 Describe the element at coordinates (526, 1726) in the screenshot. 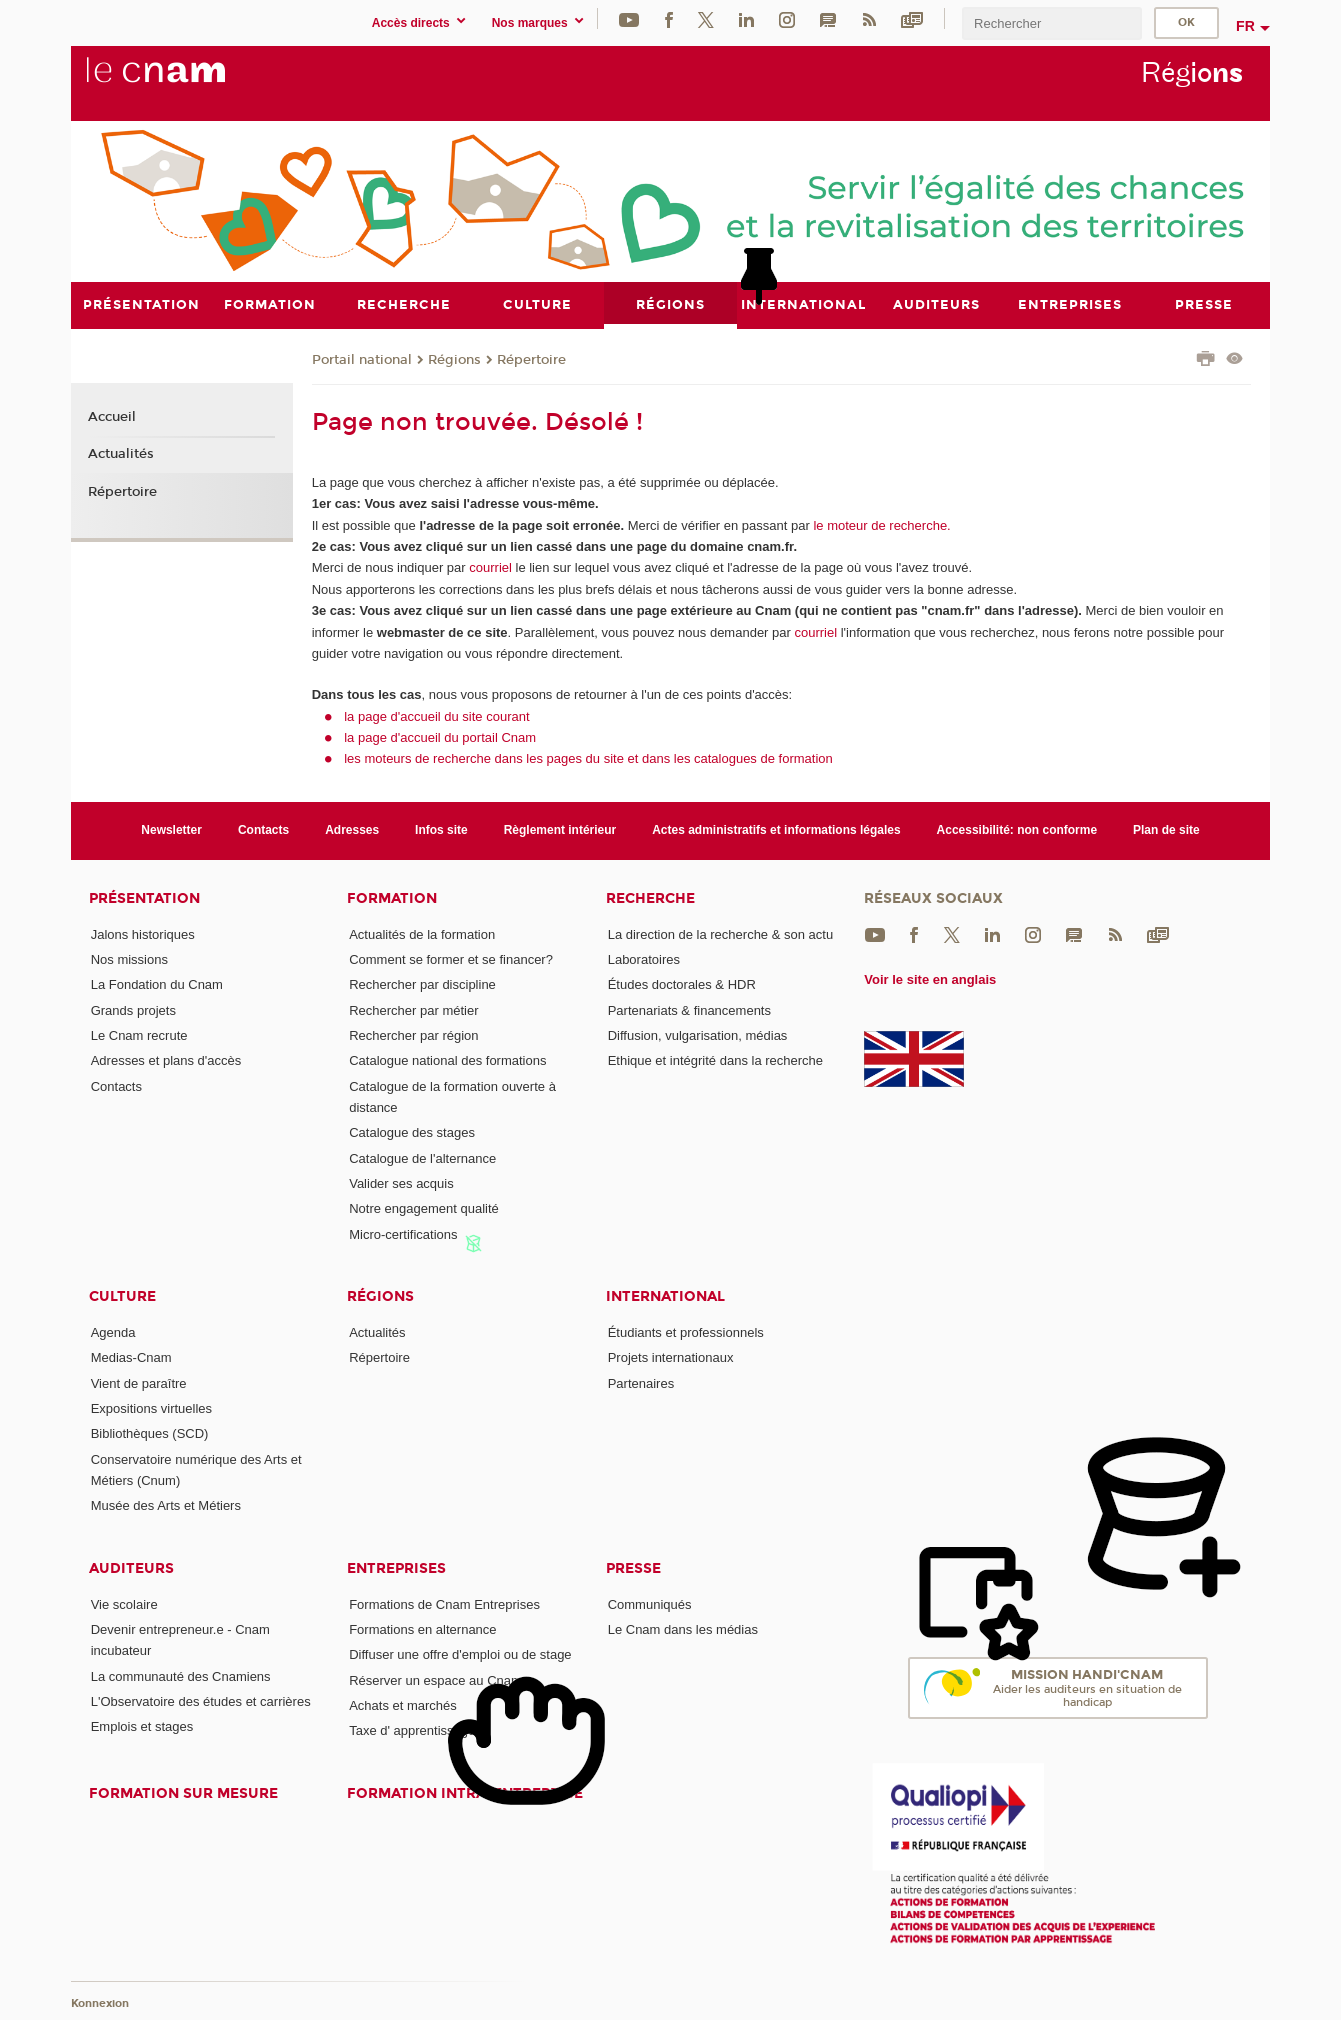

I see `drag to reorder items` at that location.